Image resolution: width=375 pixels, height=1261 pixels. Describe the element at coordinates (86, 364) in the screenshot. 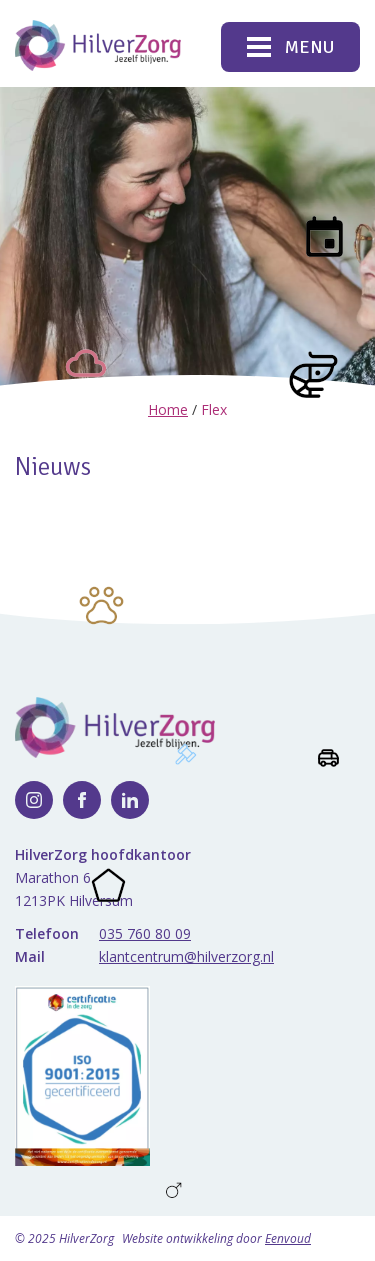

I see `access cloud storage` at that location.